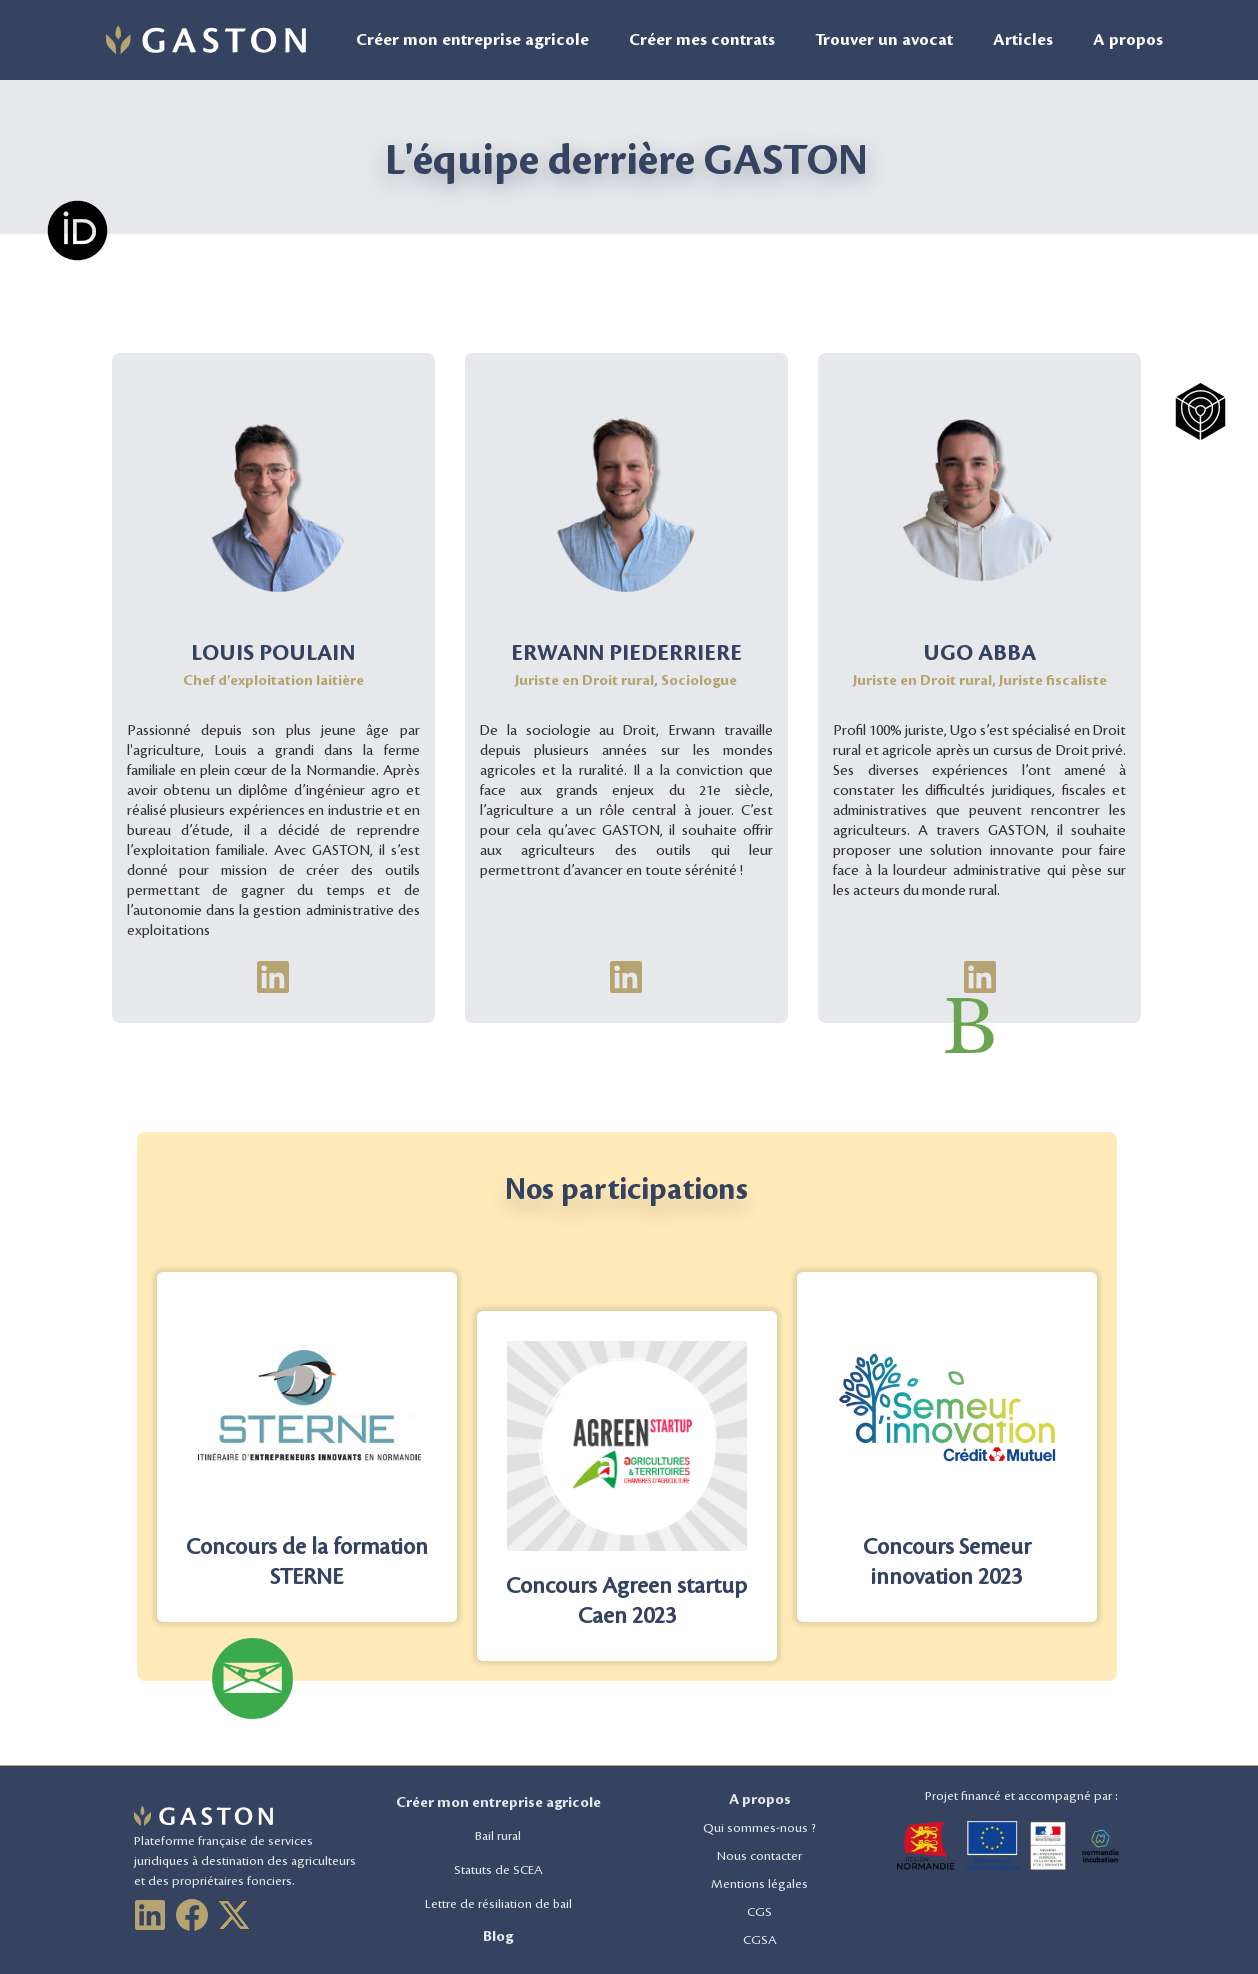 Image resolution: width=1258 pixels, height=1974 pixels. What do you see at coordinates (1200, 411) in the screenshot?
I see `trivy security scanner logo` at bounding box center [1200, 411].